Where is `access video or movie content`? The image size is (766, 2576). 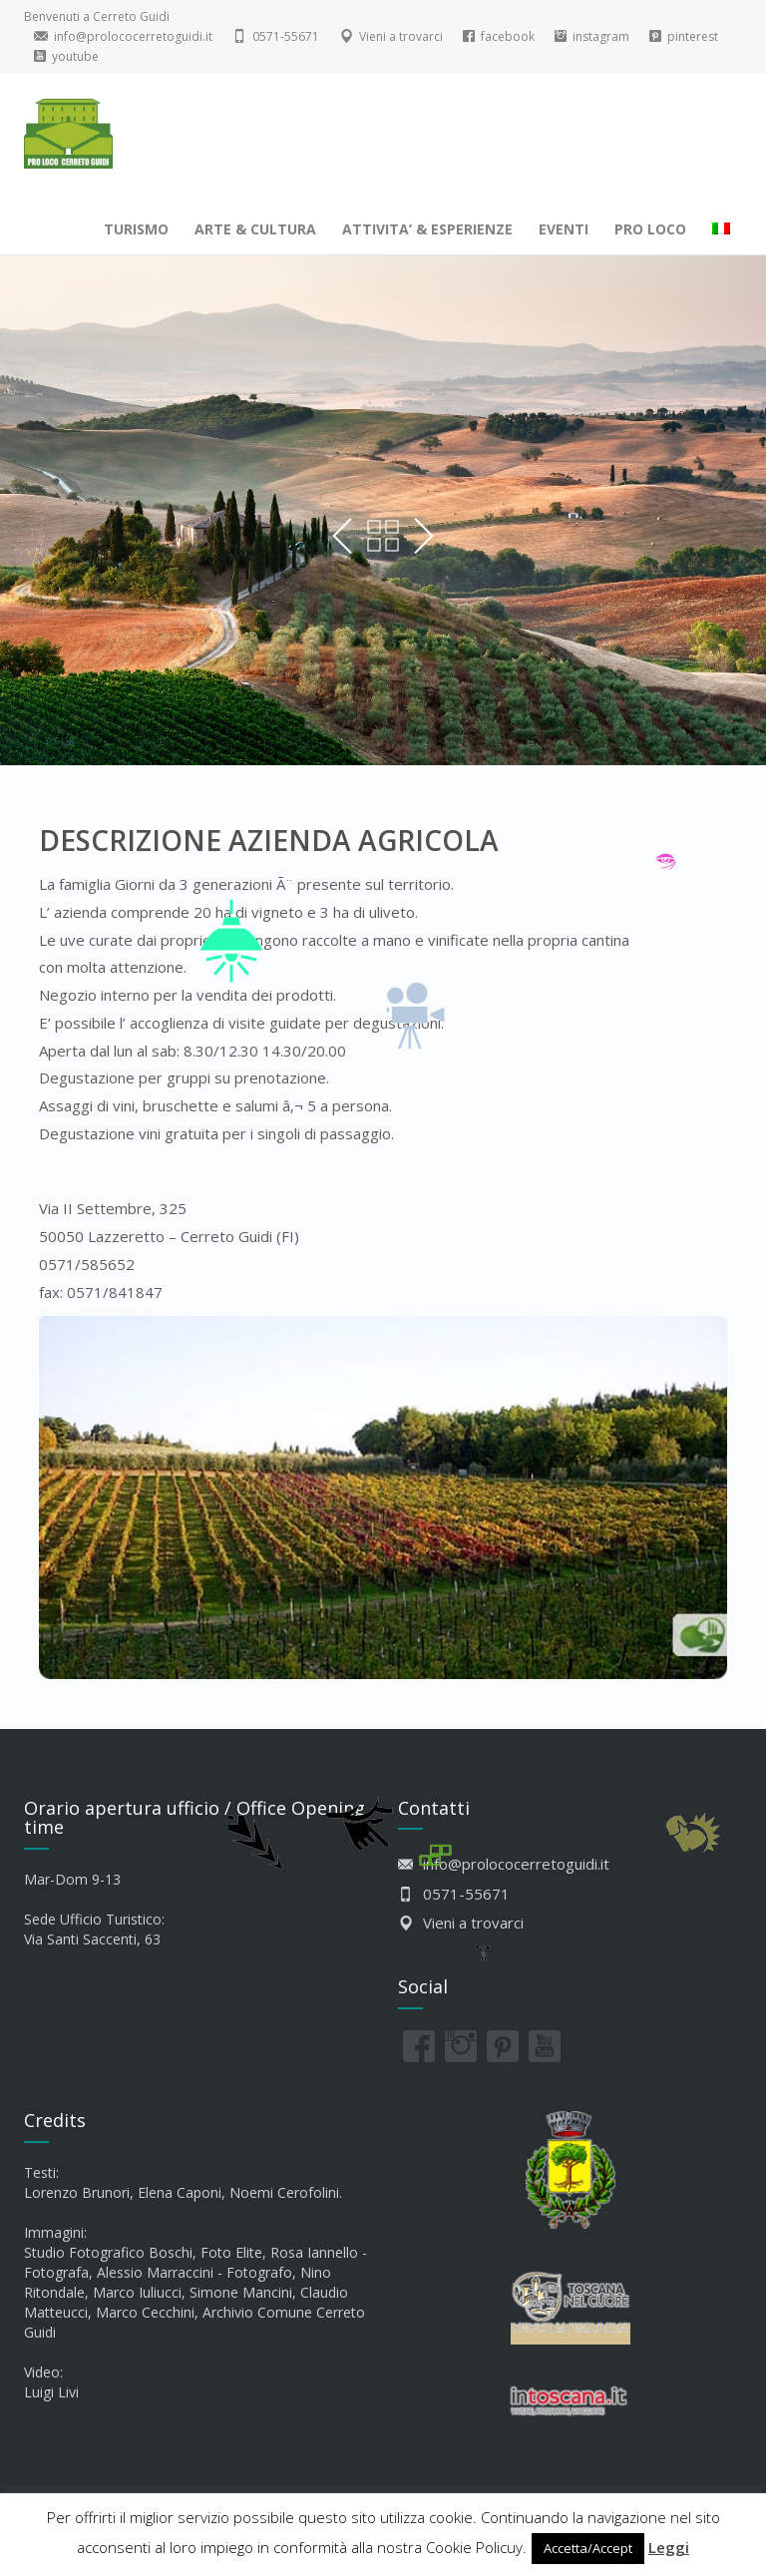 access video or movie content is located at coordinates (415, 1013).